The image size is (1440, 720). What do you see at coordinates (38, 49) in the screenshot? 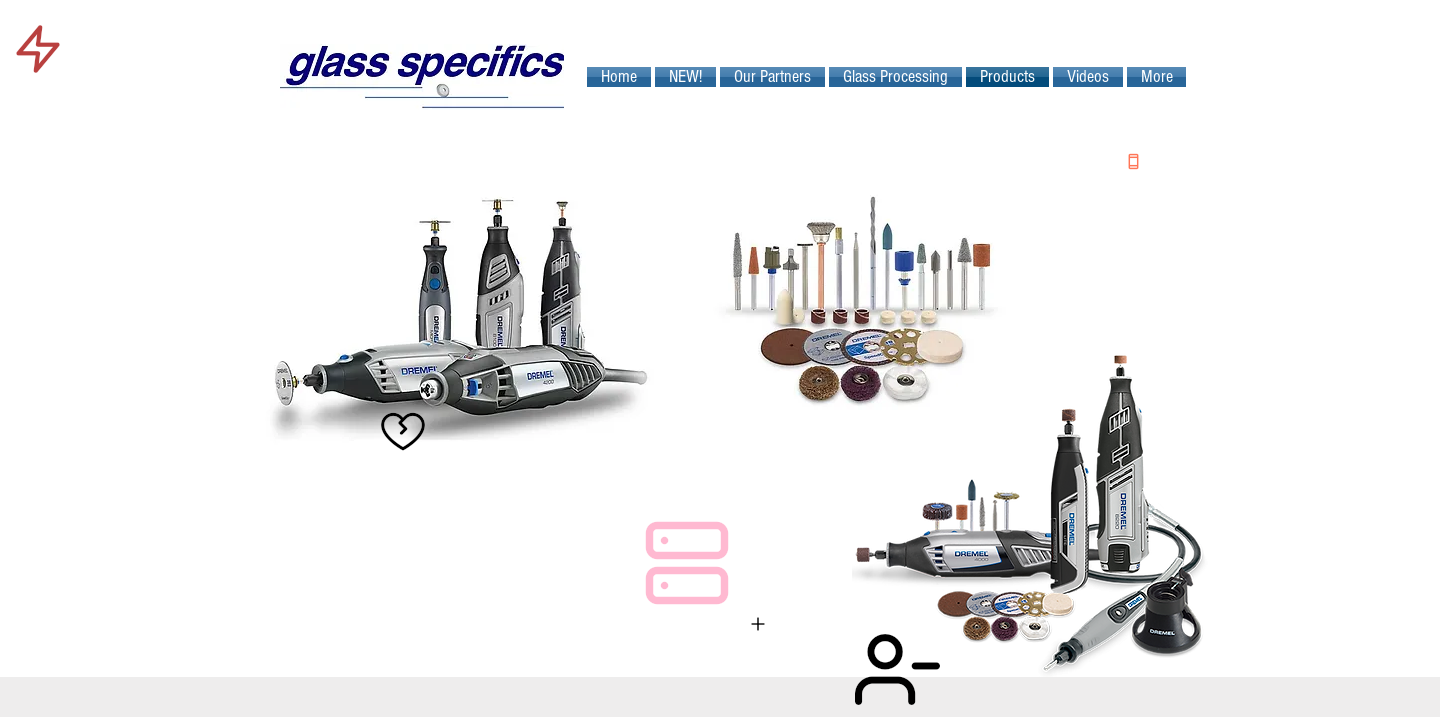
I see `indicates quick actions or instant features` at bounding box center [38, 49].